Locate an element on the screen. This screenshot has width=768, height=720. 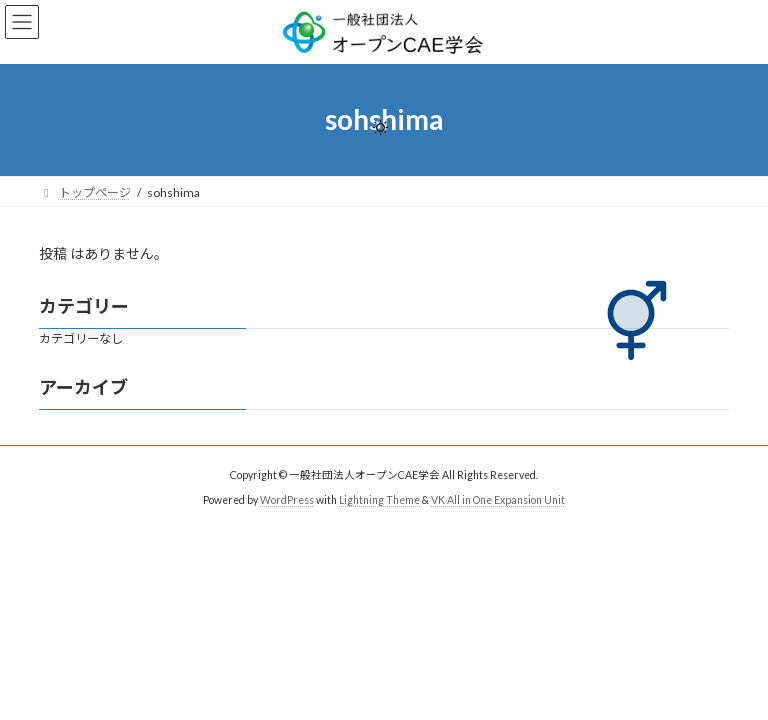
toggle light mode or theme is located at coordinates (380, 127).